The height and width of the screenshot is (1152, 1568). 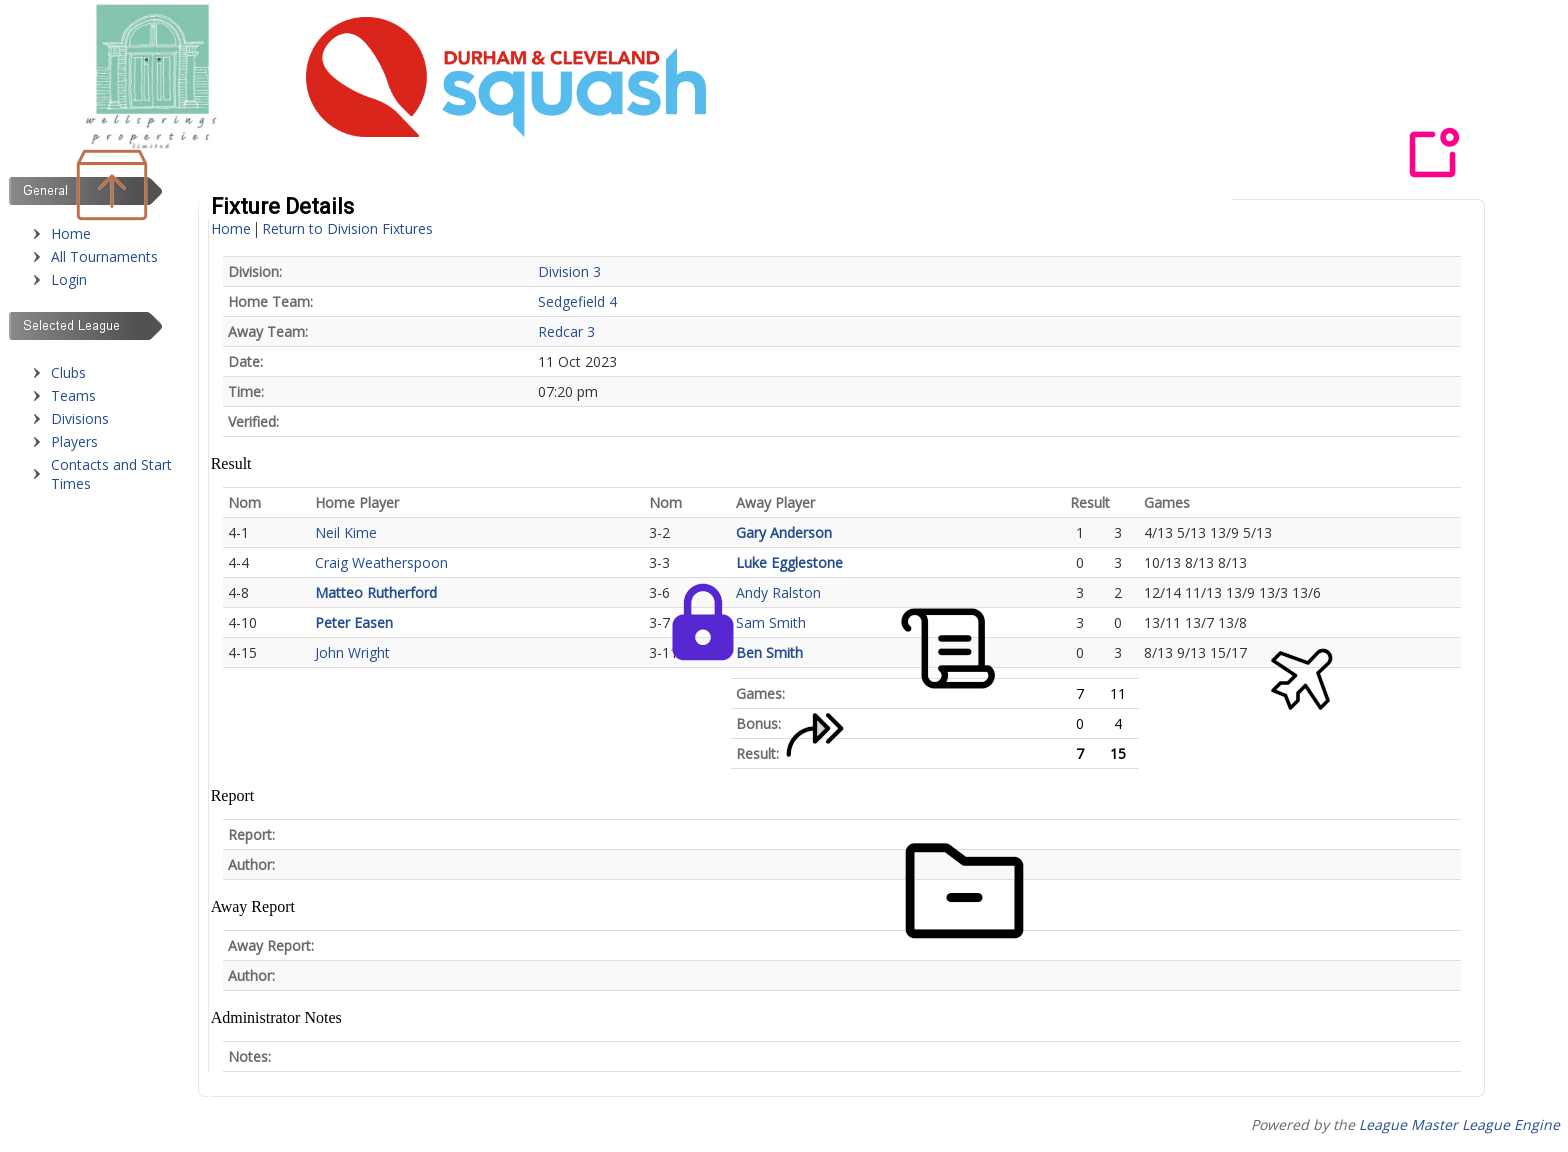 What do you see at coordinates (703, 622) in the screenshot?
I see `indicates a locked or secured item` at bounding box center [703, 622].